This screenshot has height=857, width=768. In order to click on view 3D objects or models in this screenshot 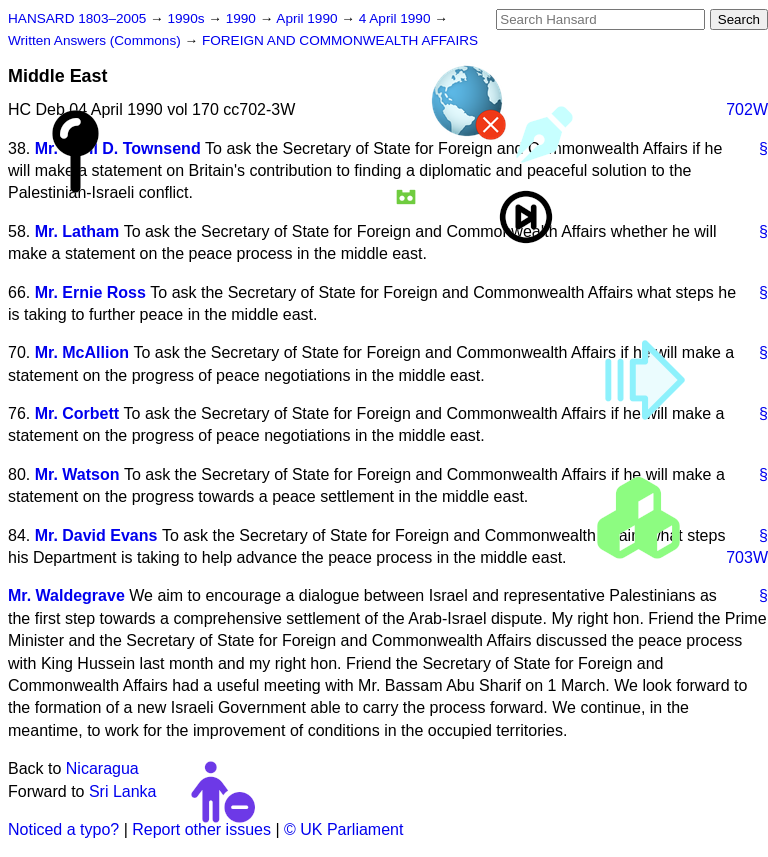, I will do `click(638, 519)`.